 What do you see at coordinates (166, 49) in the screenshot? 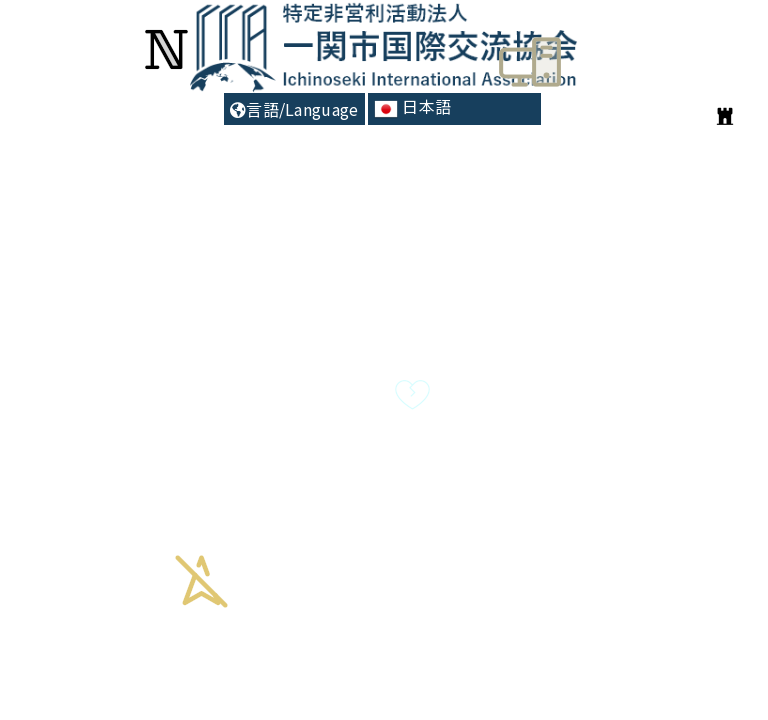
I see `open notion app` at bounding box center [166, 49].